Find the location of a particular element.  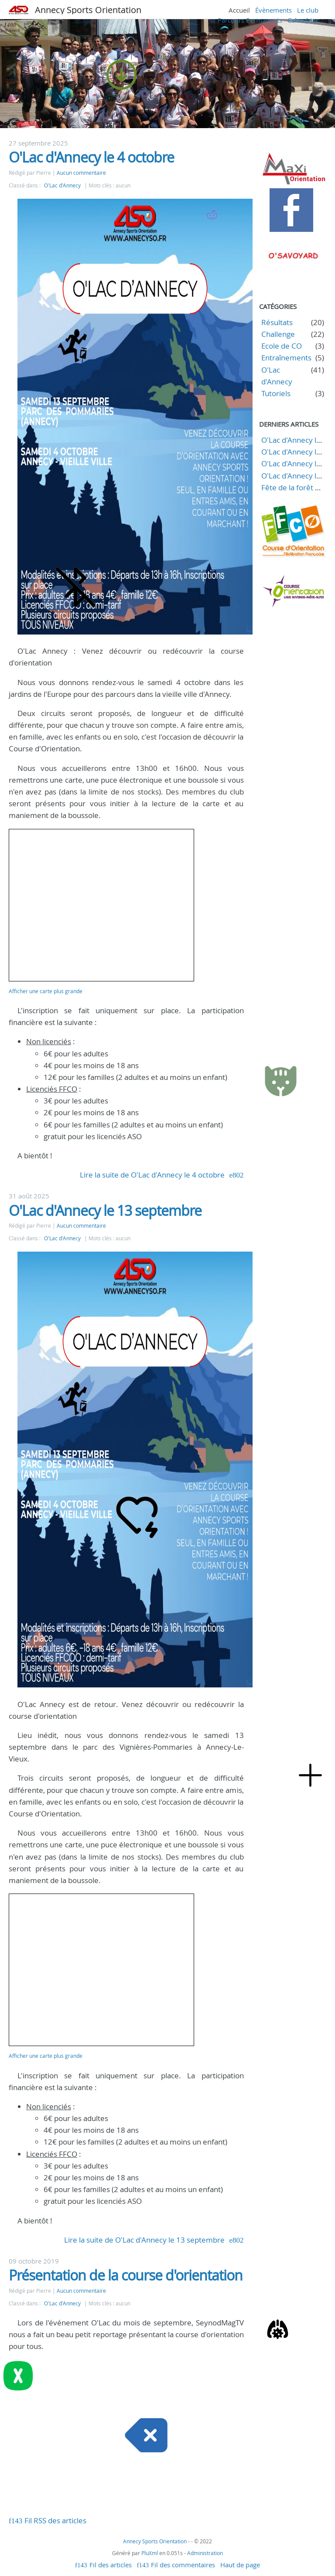

open the Reddit app is located at coordinates (212, 215).